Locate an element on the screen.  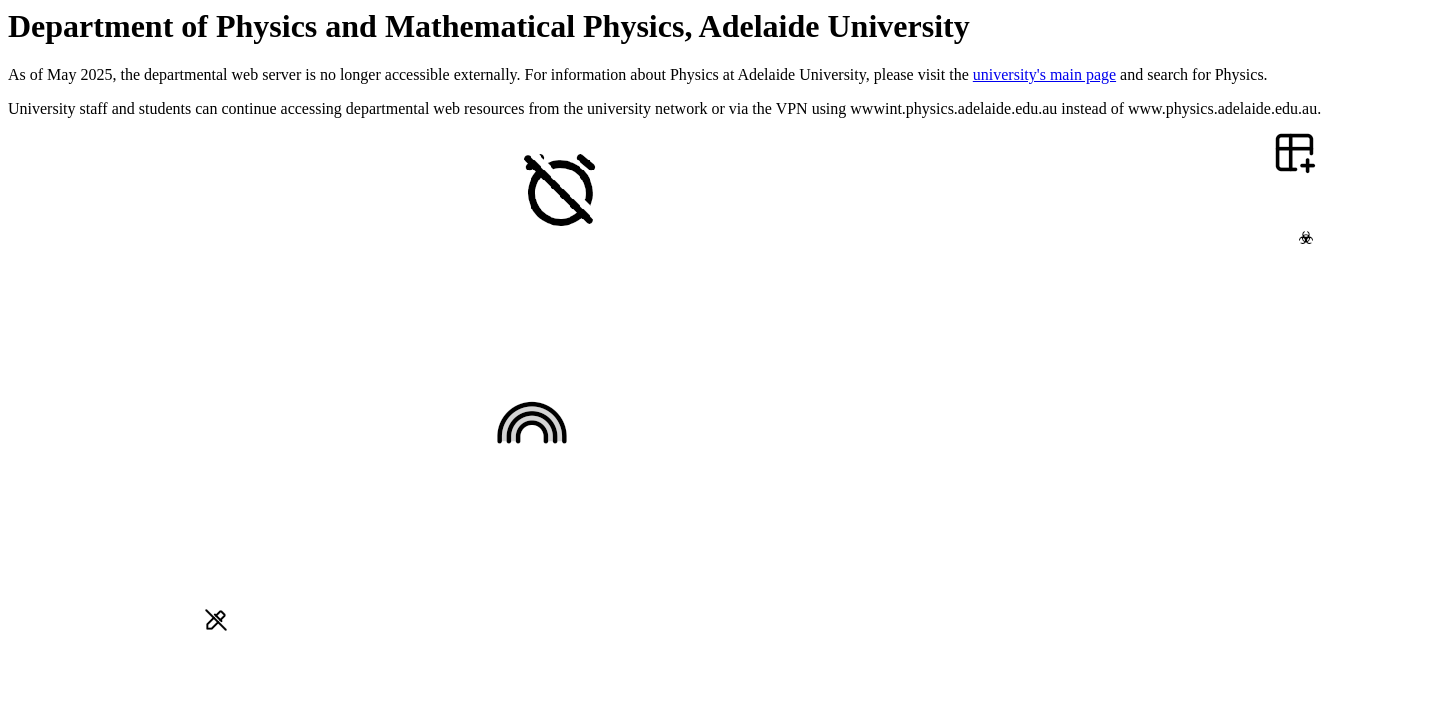
indicates hazardous or dangerous content warning is located at coordinates (1306, 238).